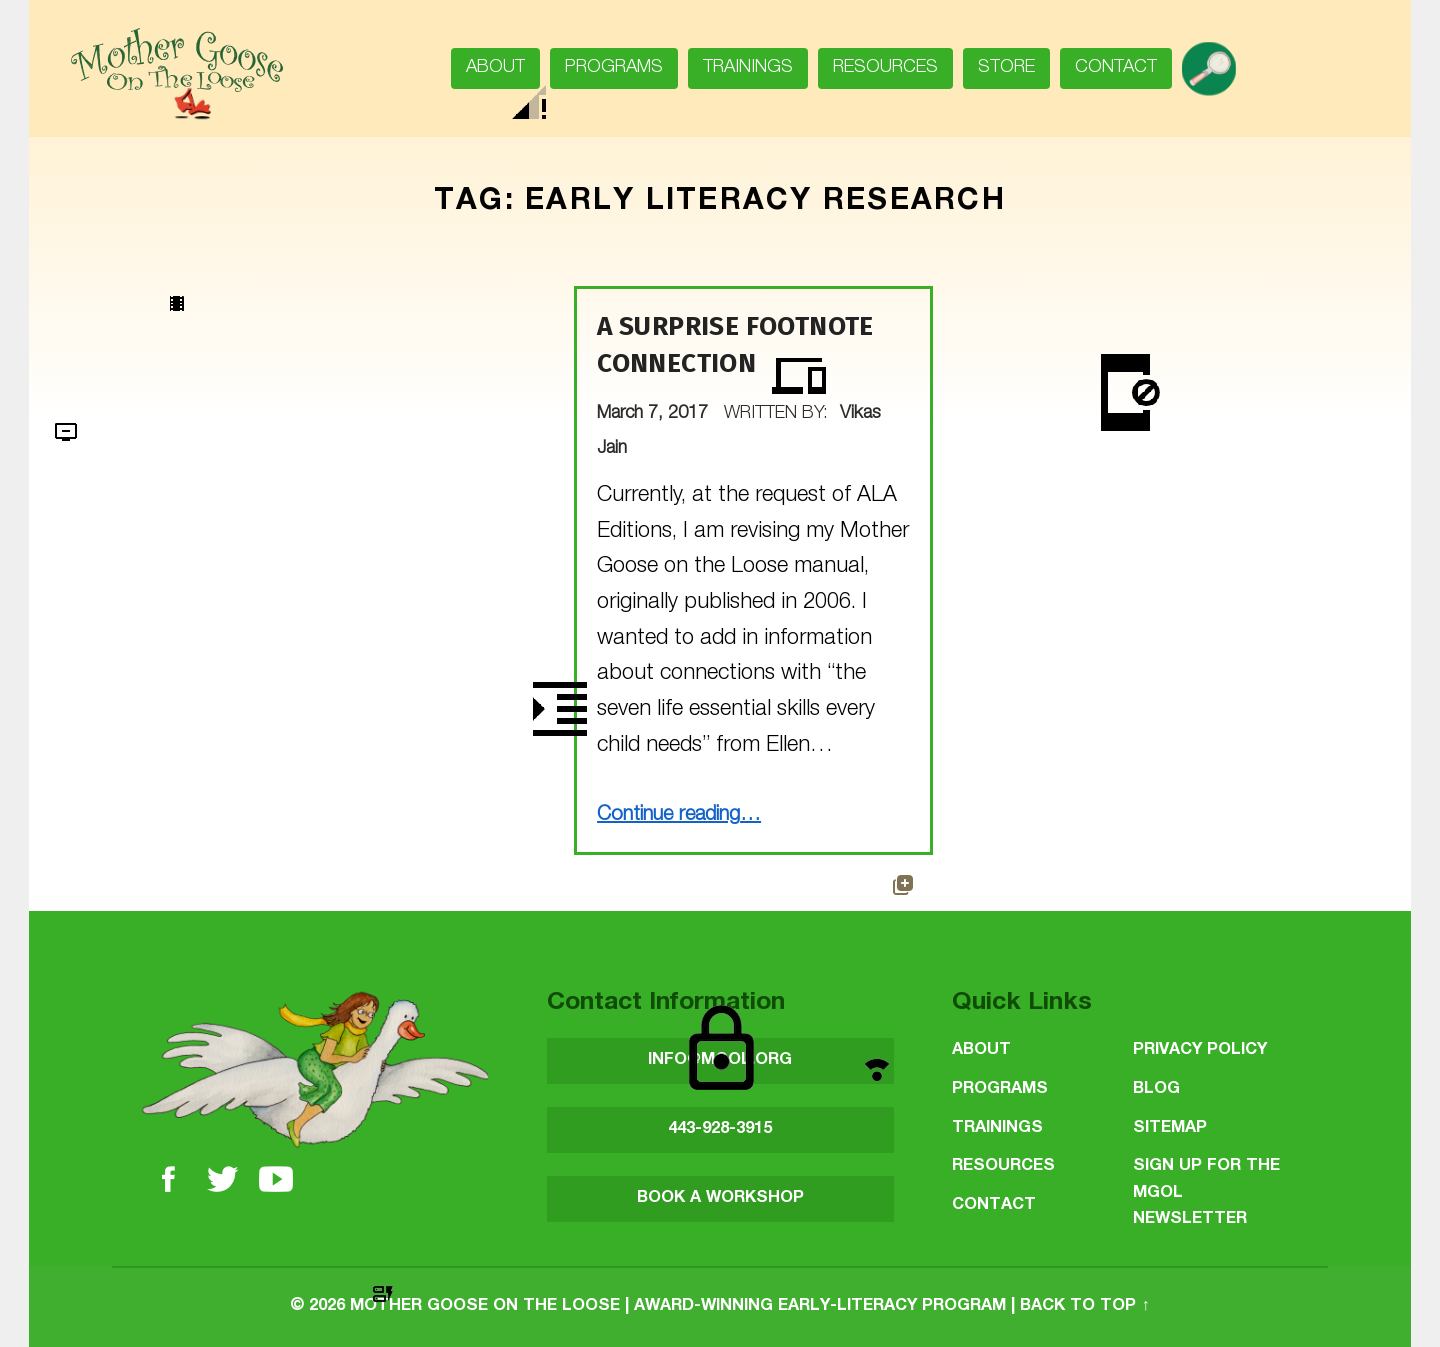 The image size is (1440, 1347). I want to click on increase text indentation, so click(560, 709).